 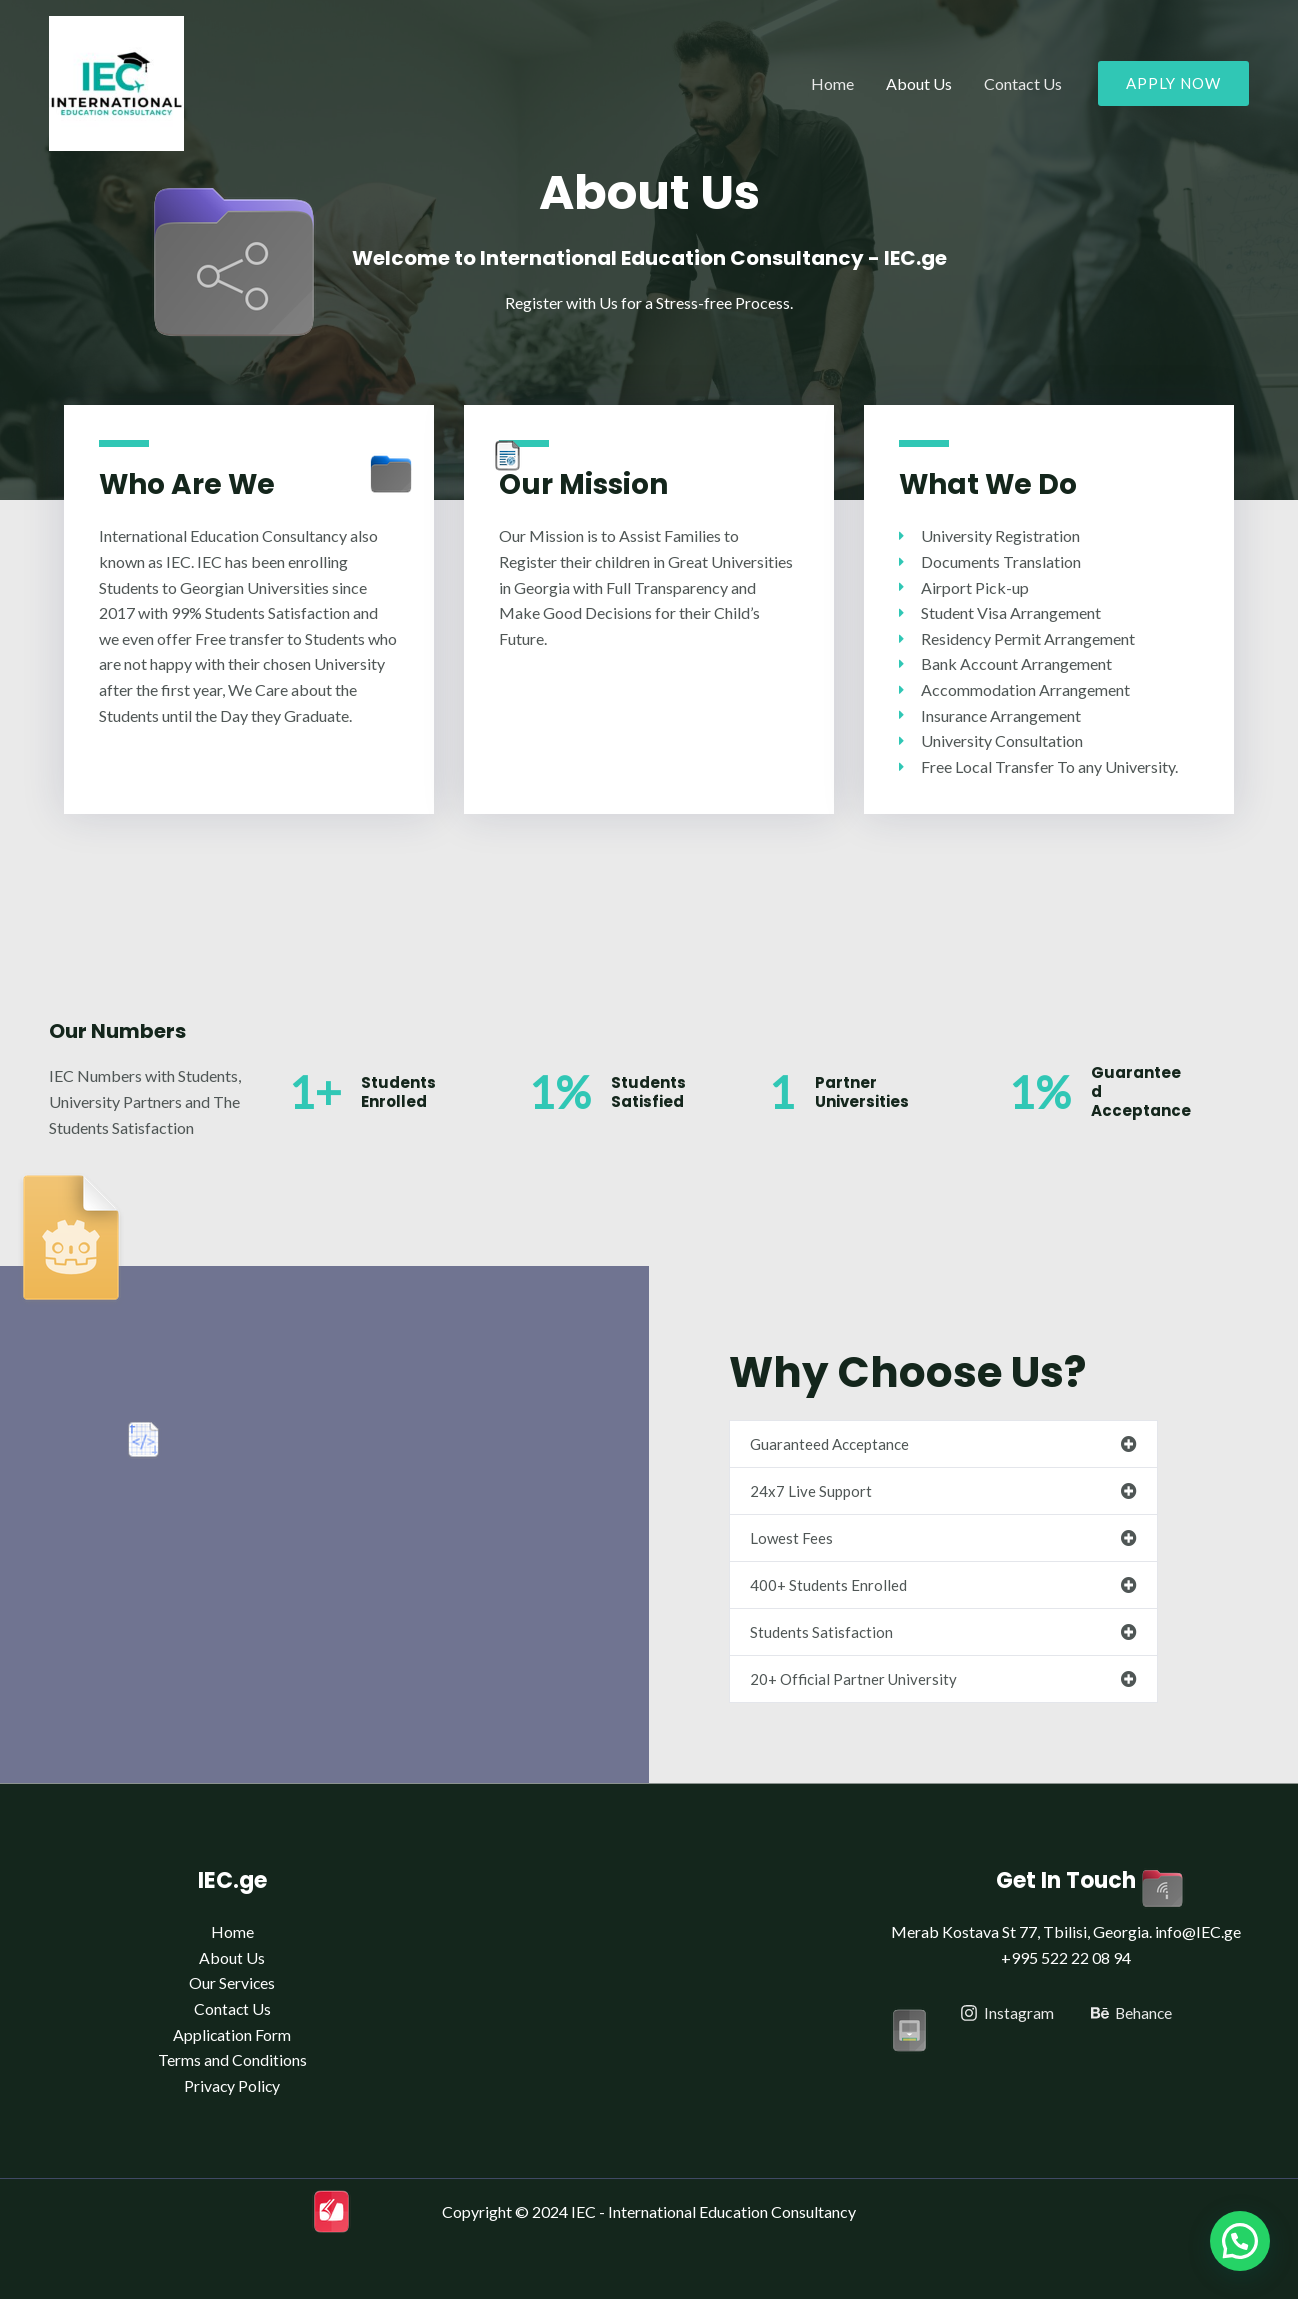 What do you see at coordinates (331, 2211) in the screenshot?
I see `an eps vector file` at bounding box center [331, 2211].